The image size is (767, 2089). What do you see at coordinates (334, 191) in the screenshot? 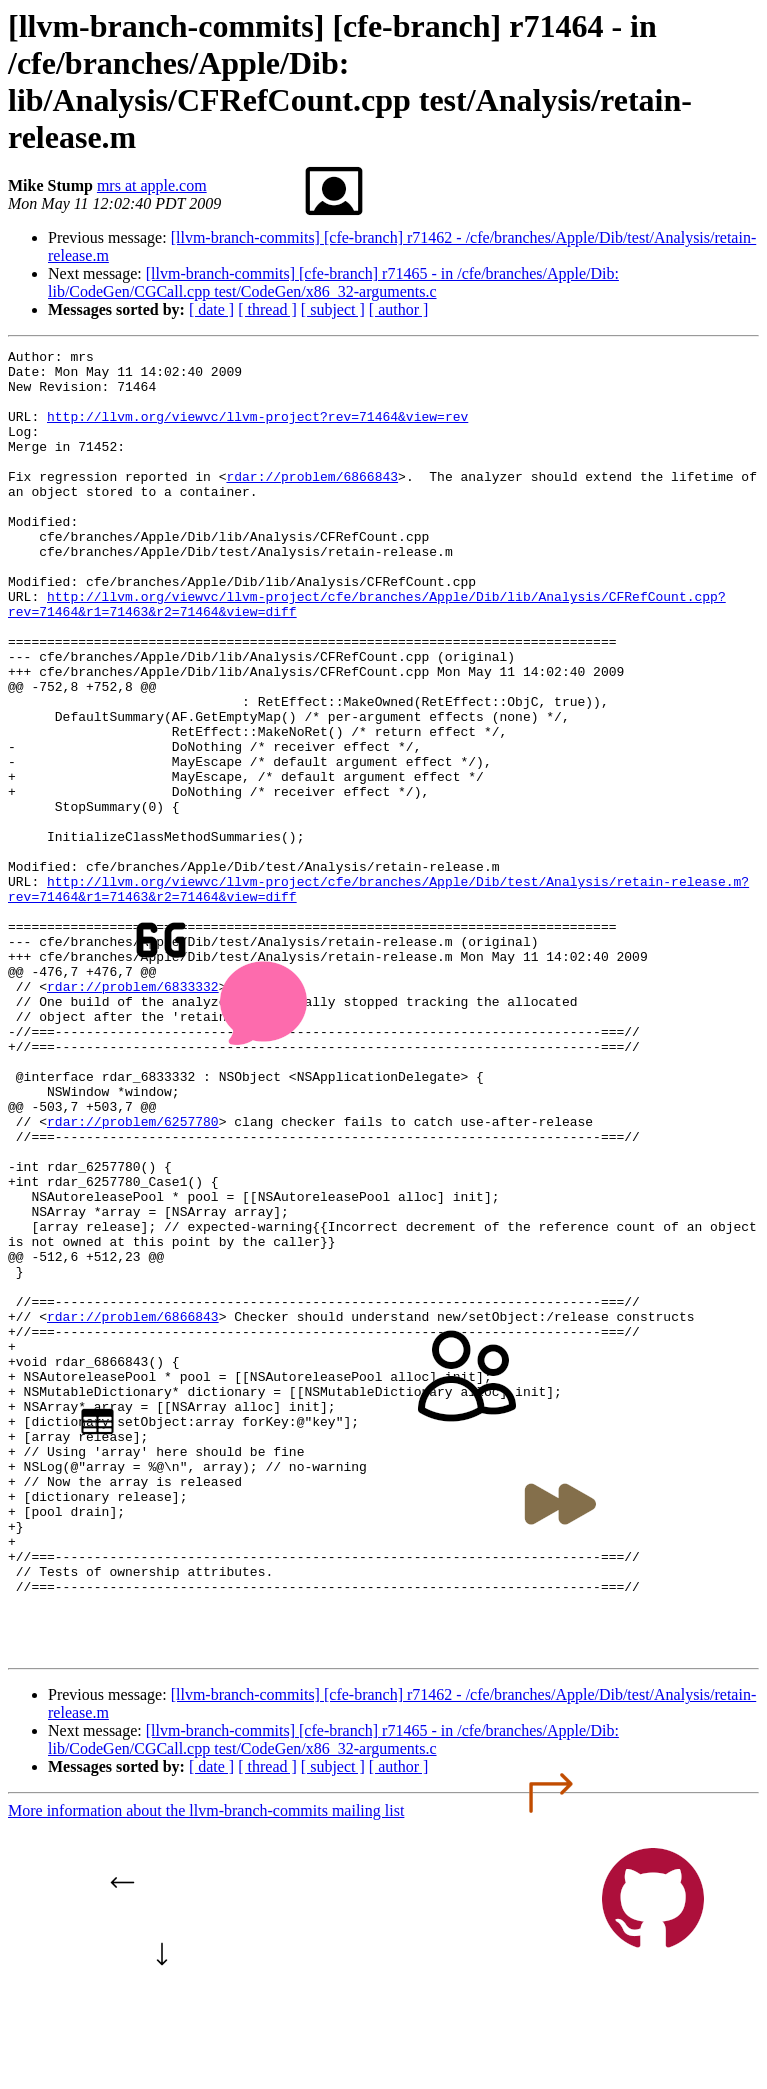
I see `view user profile` at bounding box center [334, 191].